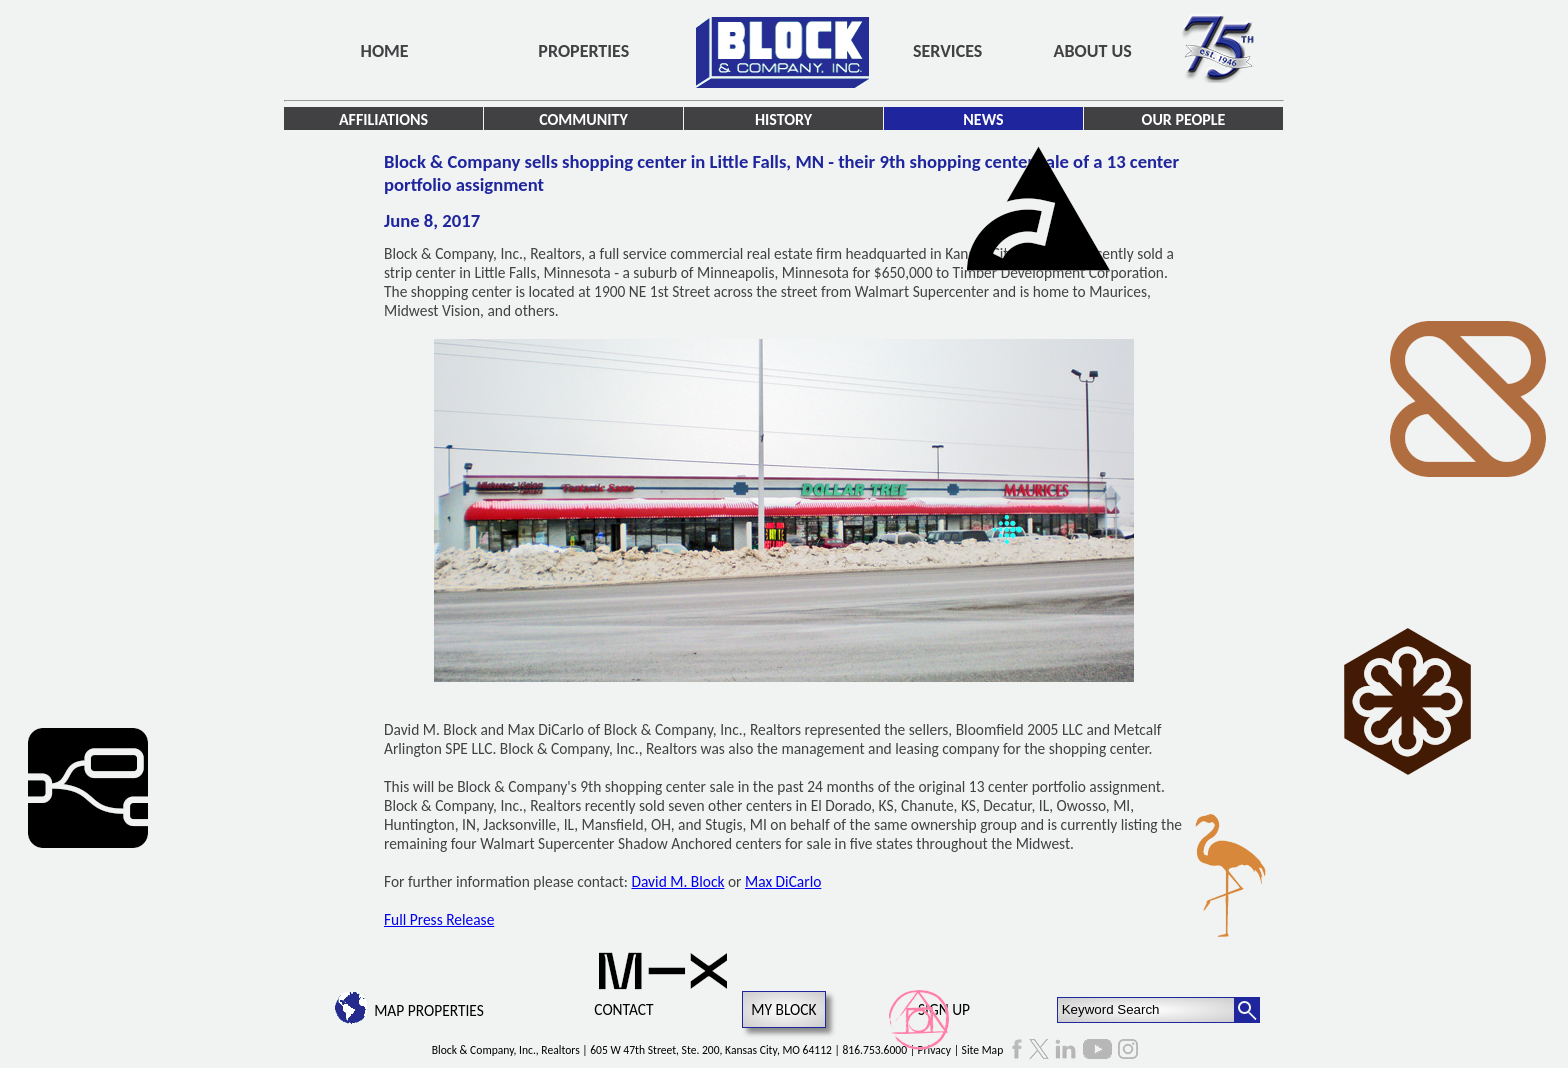 The width and height of the screenshot is (1568, 1068). I want to click on open the Fitbit app, so click(1007, 529).